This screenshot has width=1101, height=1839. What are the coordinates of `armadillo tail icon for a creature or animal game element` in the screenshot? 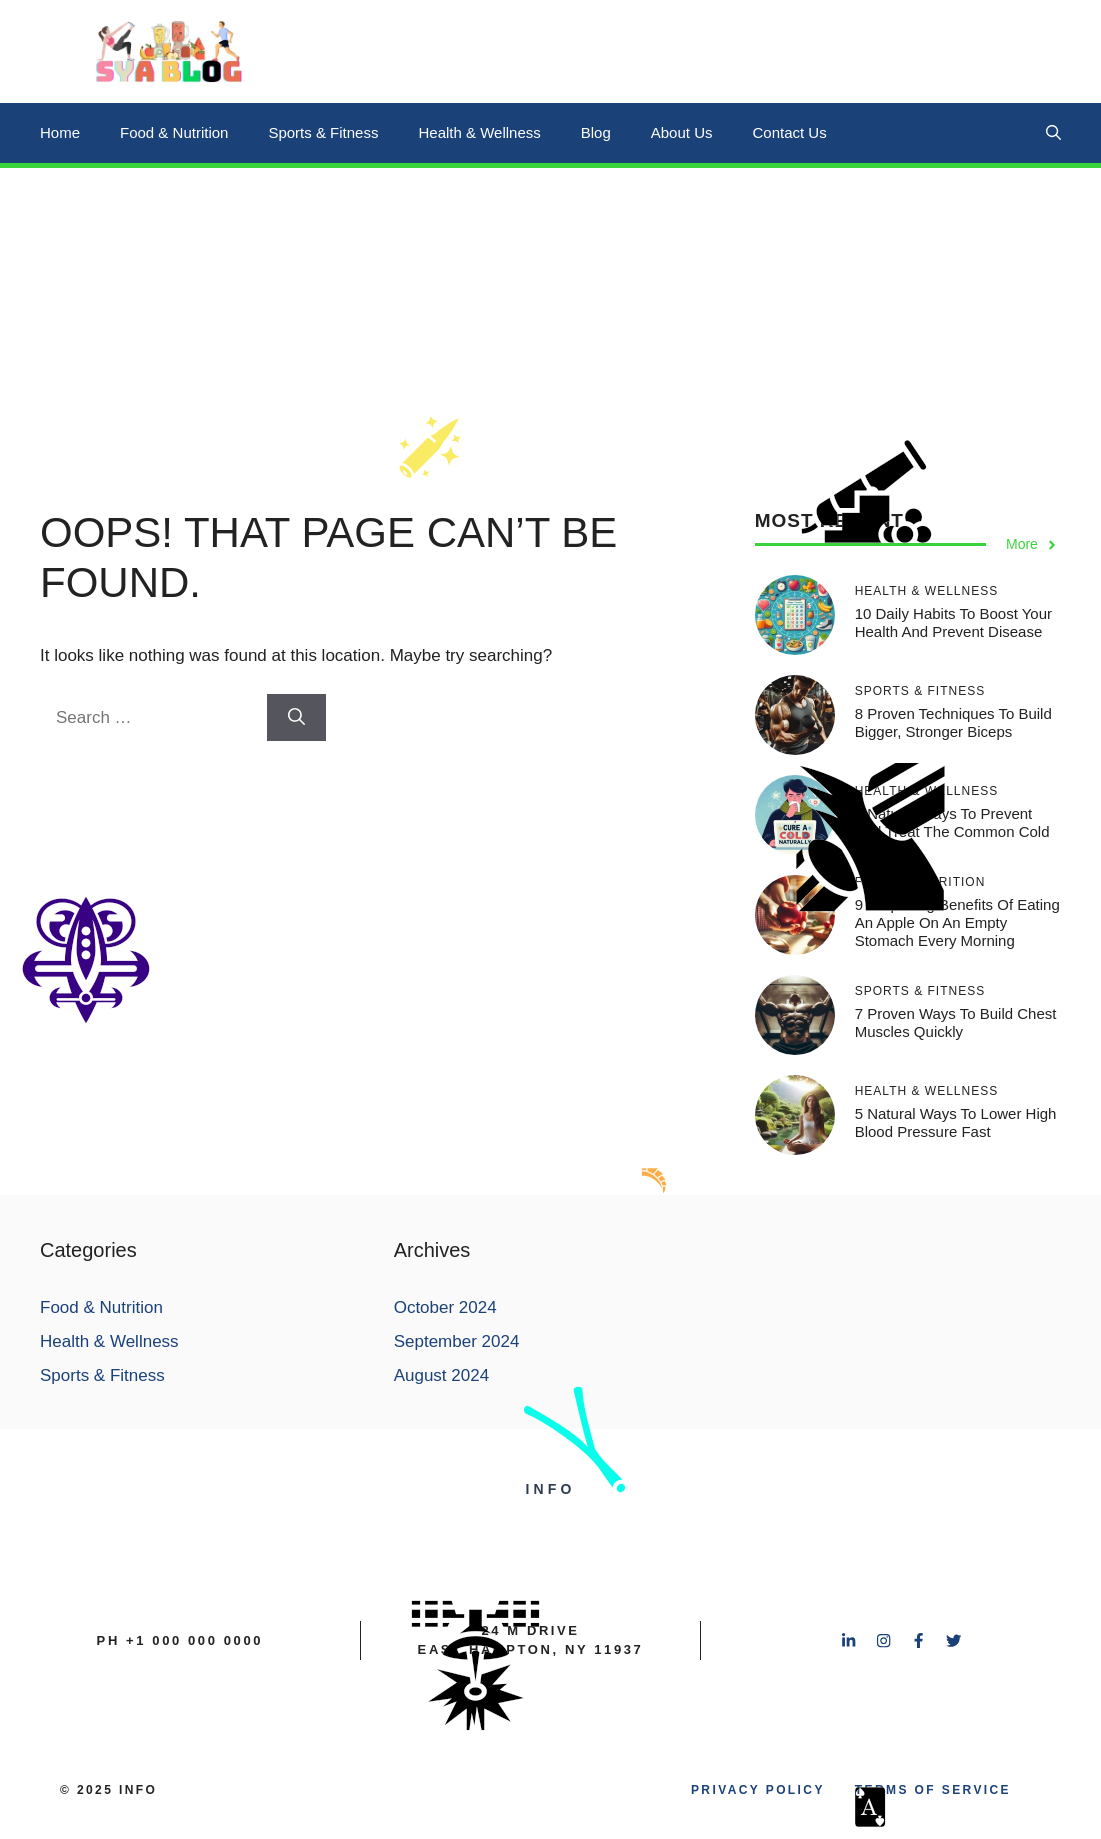 It's located at (654, 1180).